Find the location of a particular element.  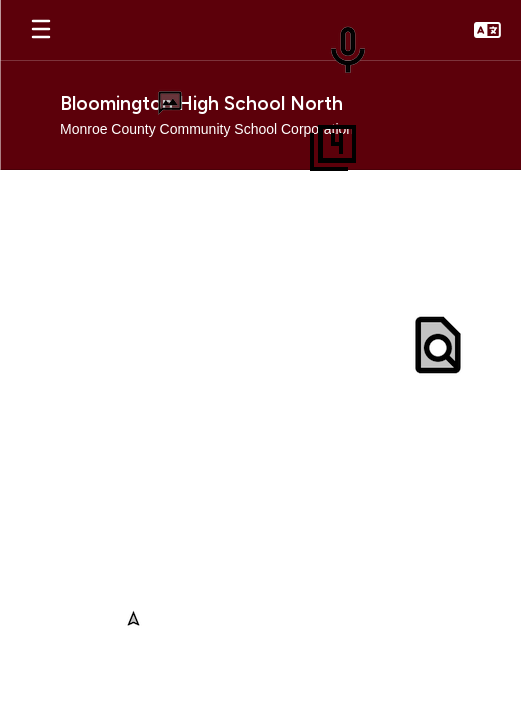

start navigation to destination is located at coordinates (133, 618).